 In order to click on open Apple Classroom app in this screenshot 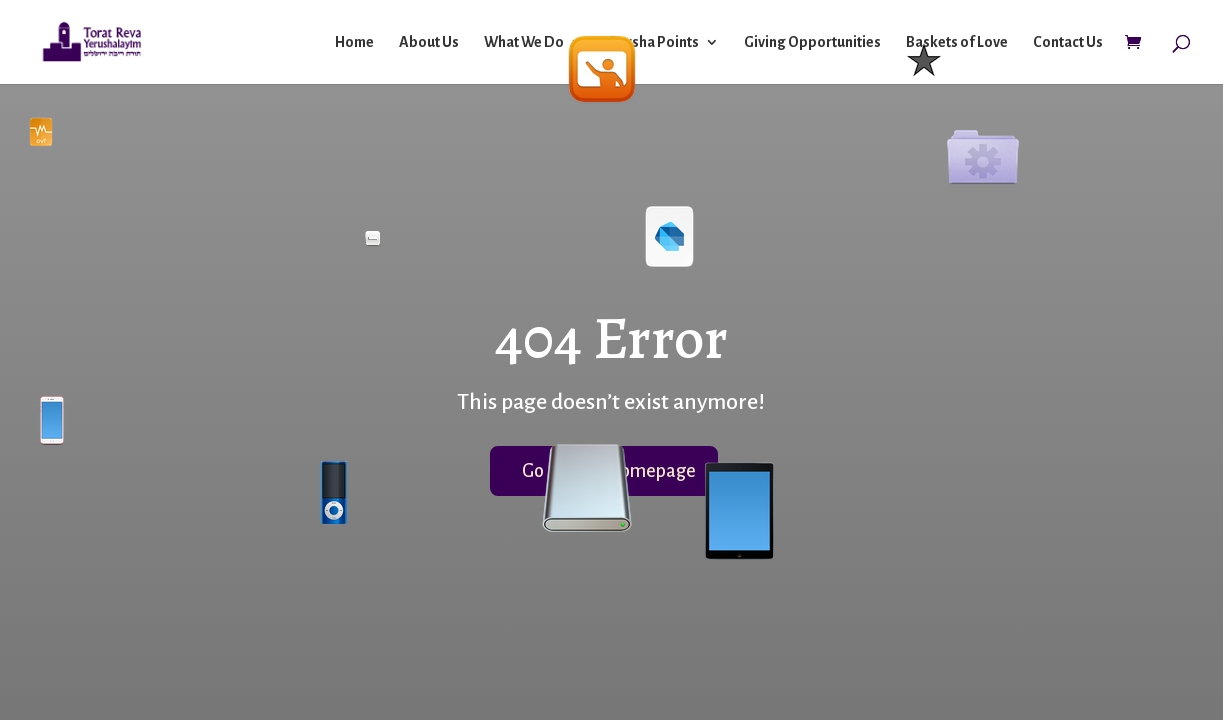, I will do `click(602, 69)`.